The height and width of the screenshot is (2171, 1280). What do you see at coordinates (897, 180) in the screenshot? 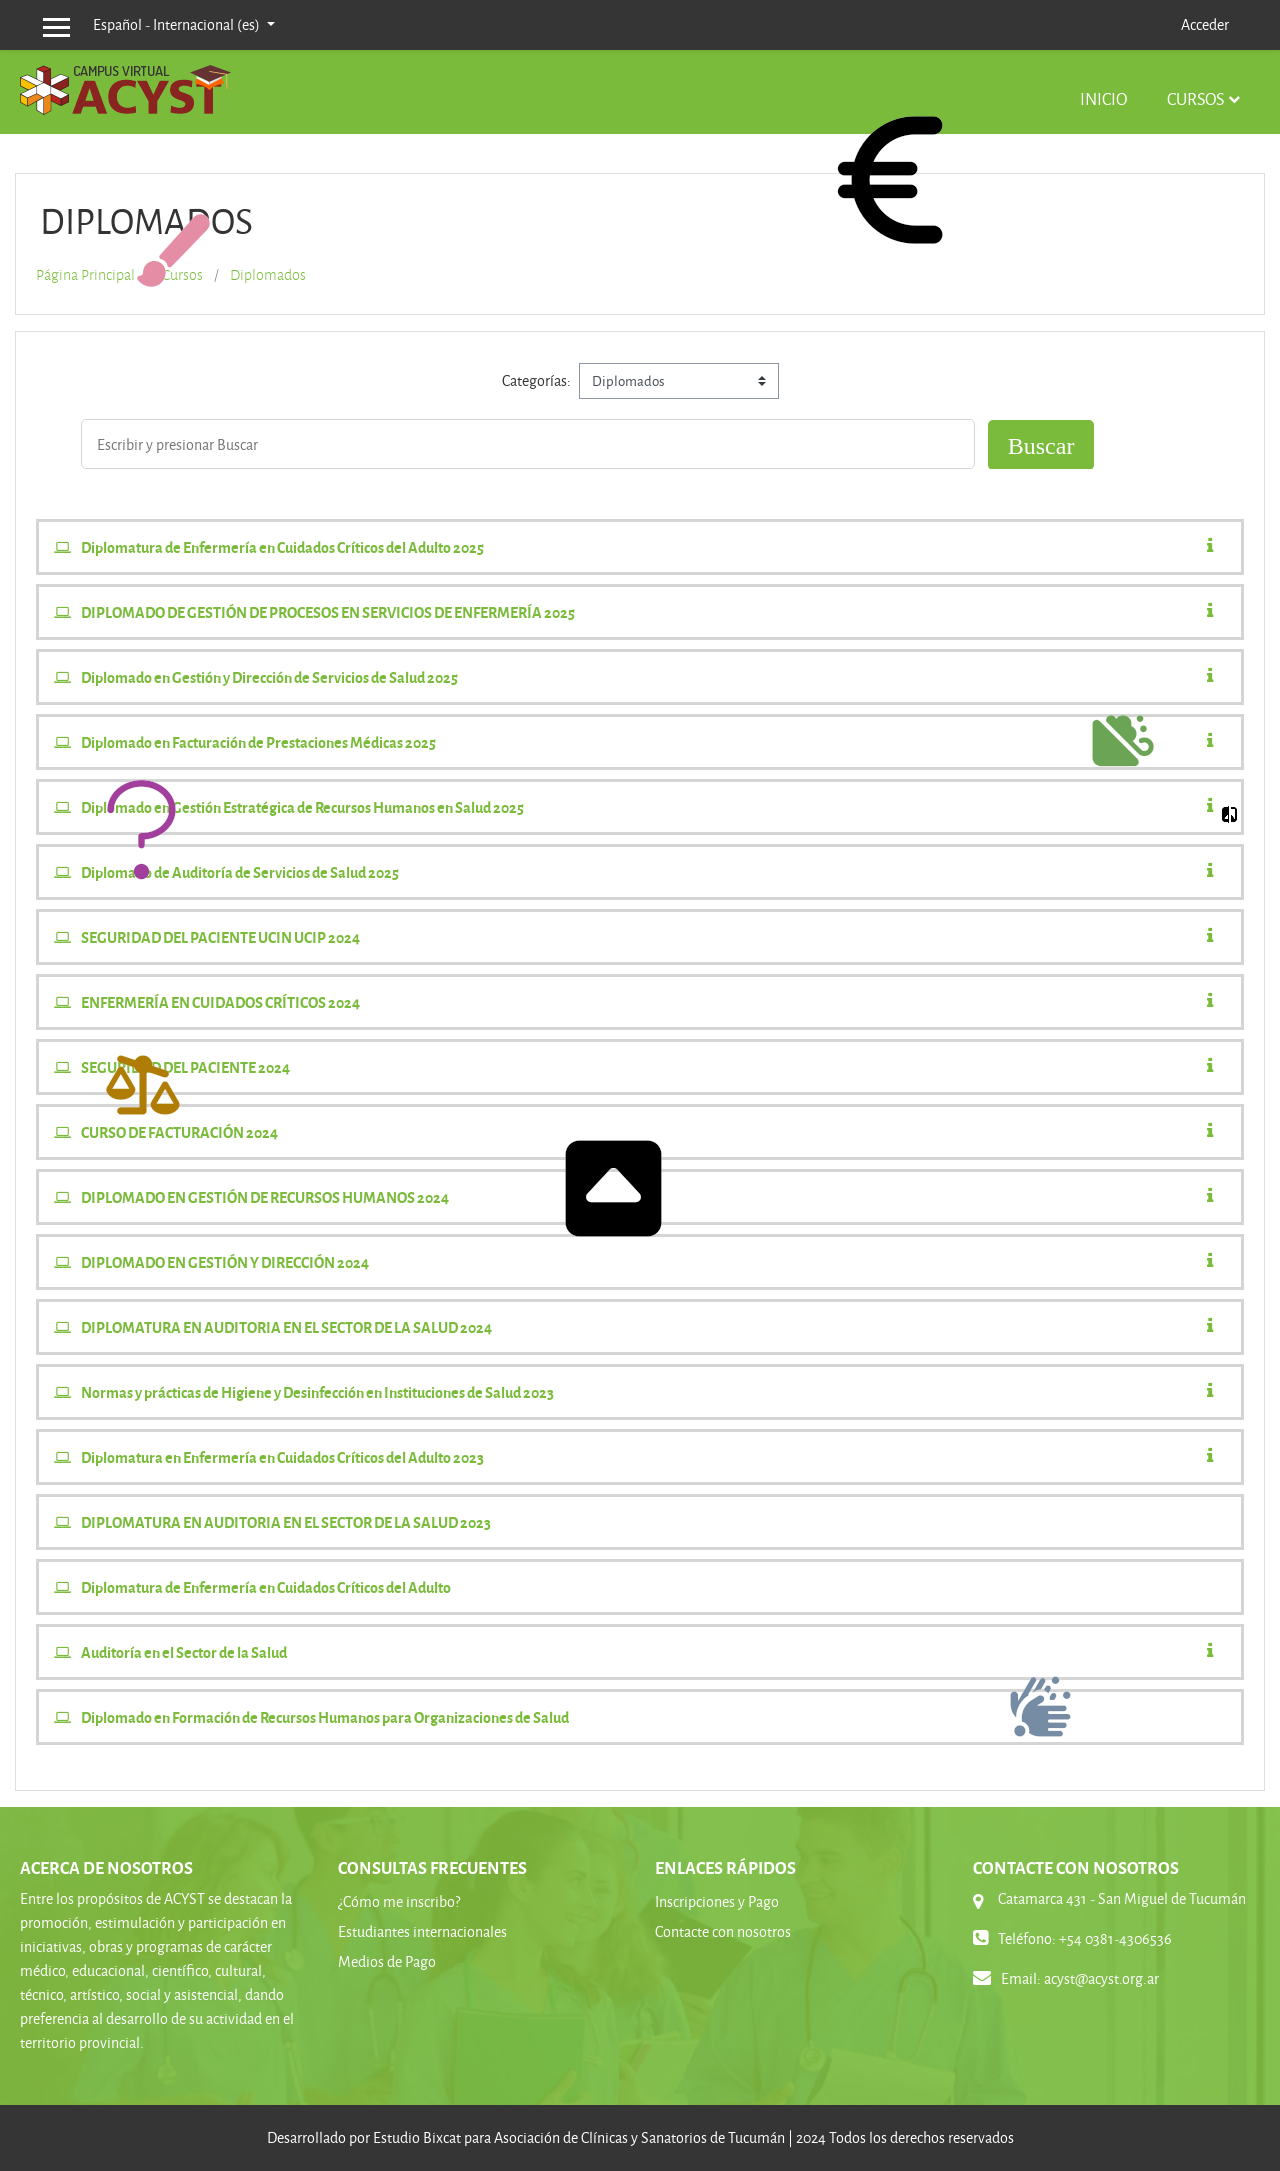
I see `view price in euros` at bounding box center [897, 180].